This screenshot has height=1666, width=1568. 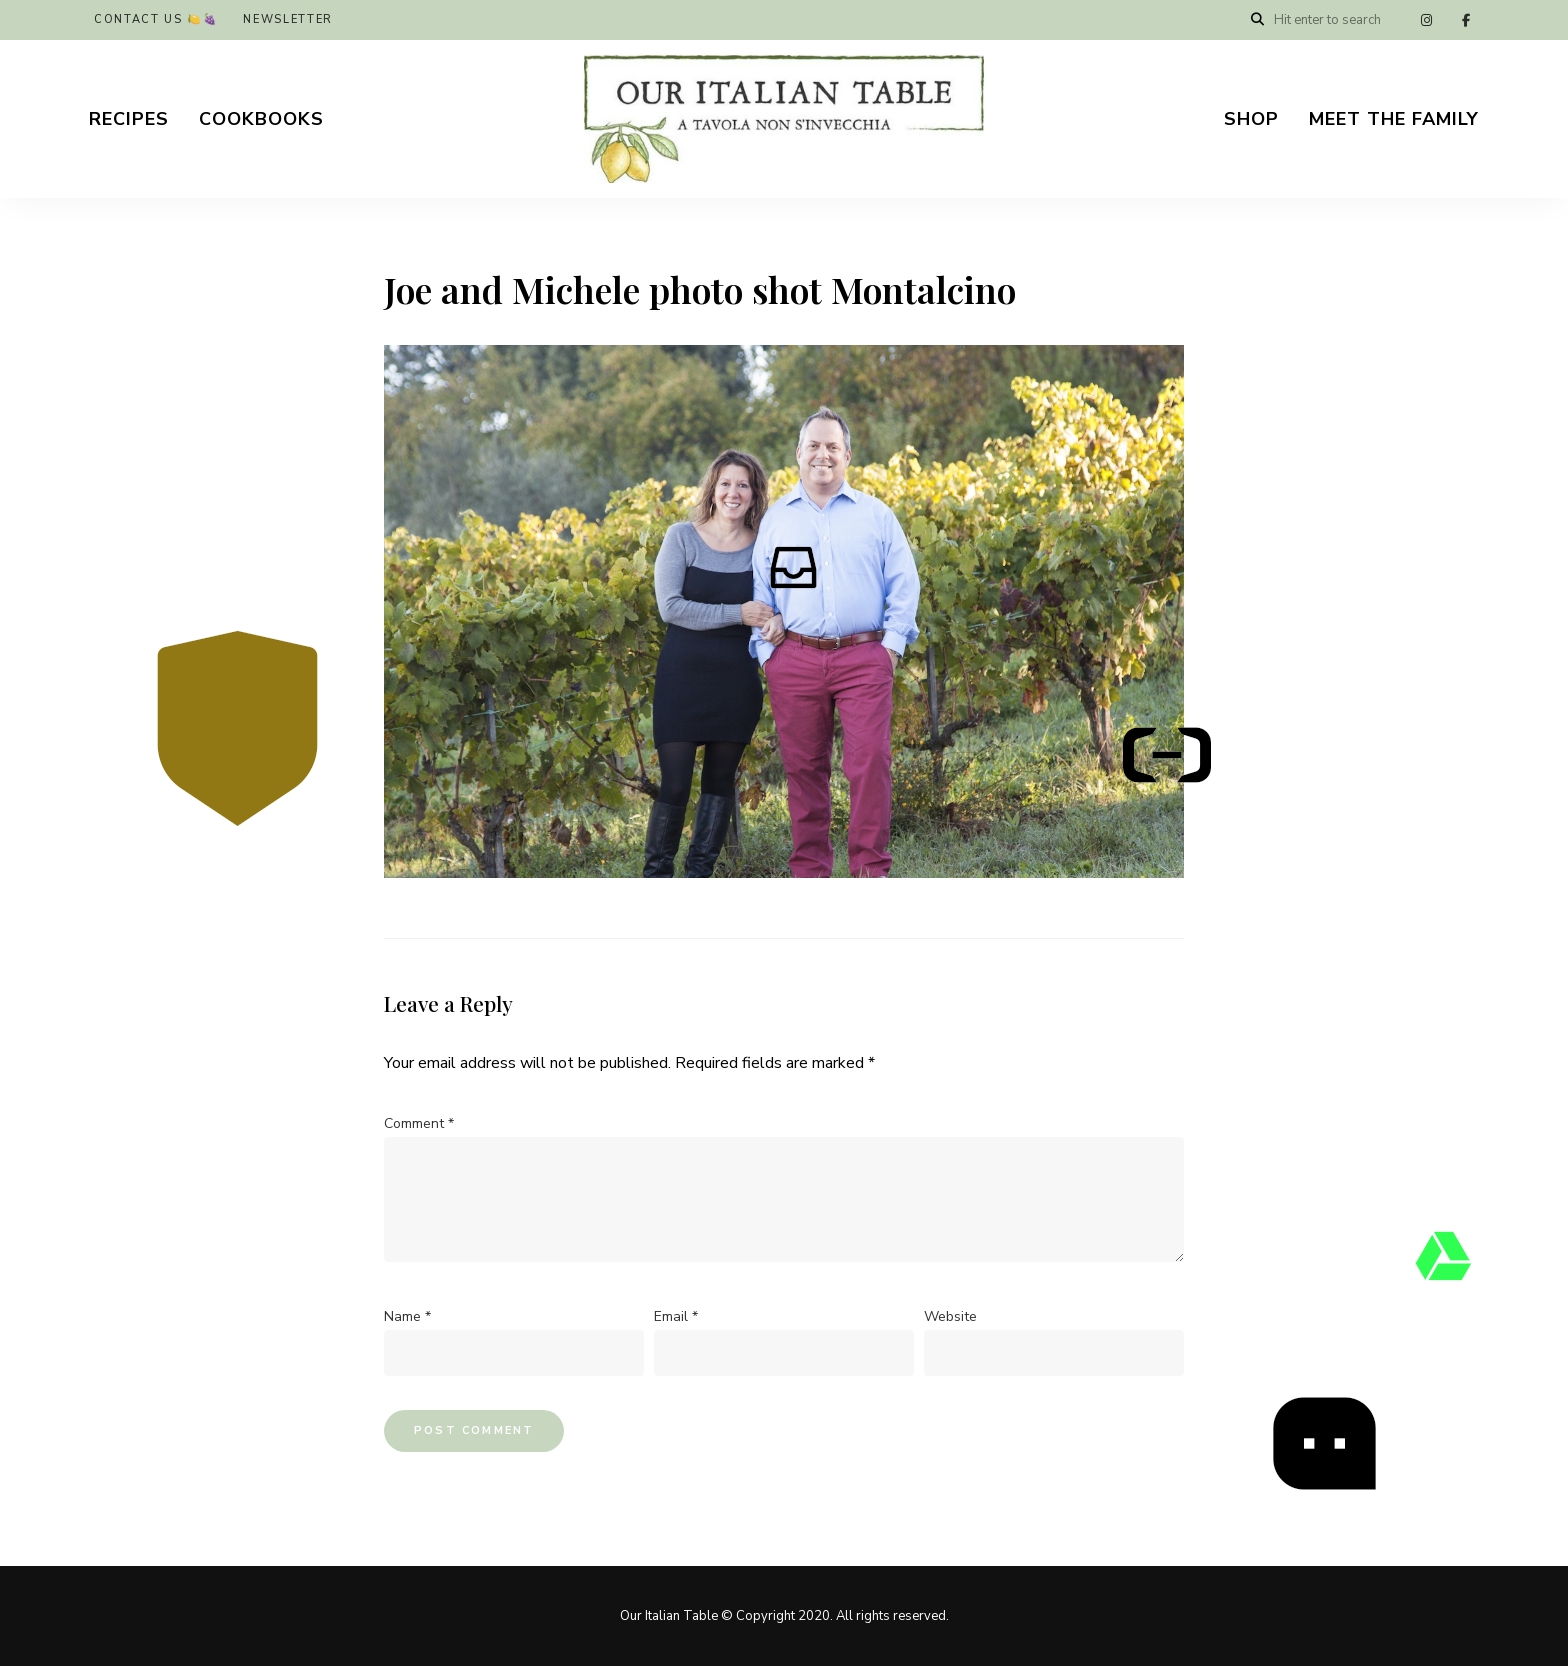 I want to click on alibaba cloud services logo, so click(x=1167, y=755).